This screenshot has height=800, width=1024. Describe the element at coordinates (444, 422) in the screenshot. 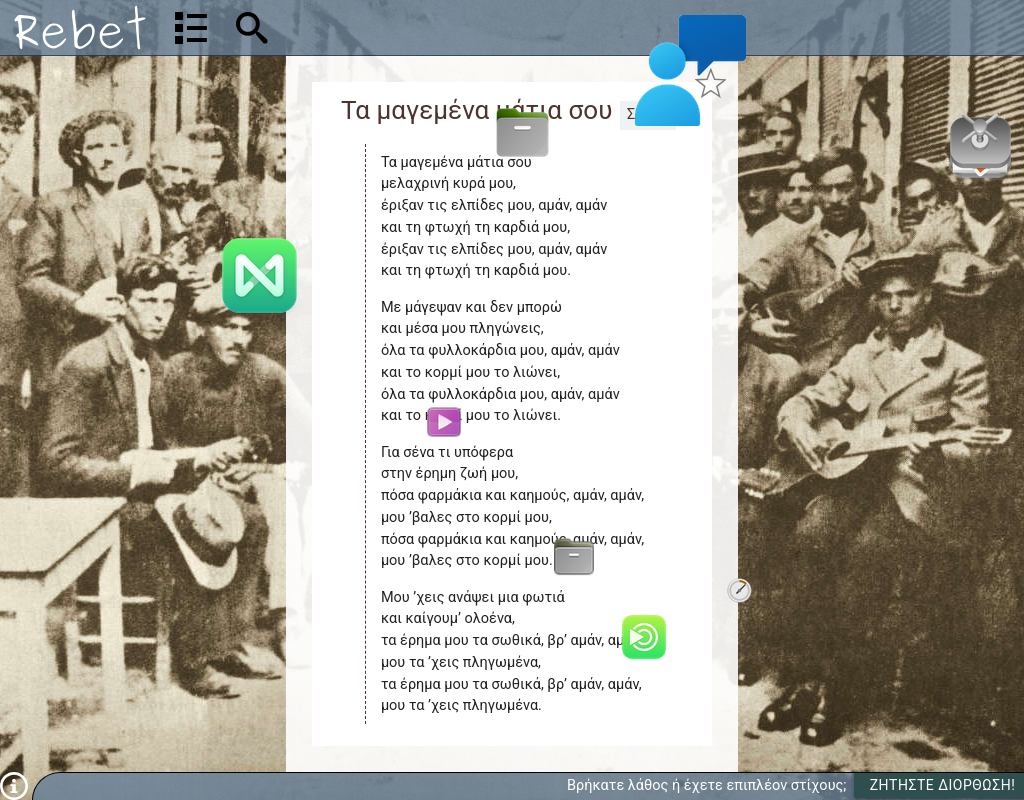

I see `open celluloid media player` at that location.